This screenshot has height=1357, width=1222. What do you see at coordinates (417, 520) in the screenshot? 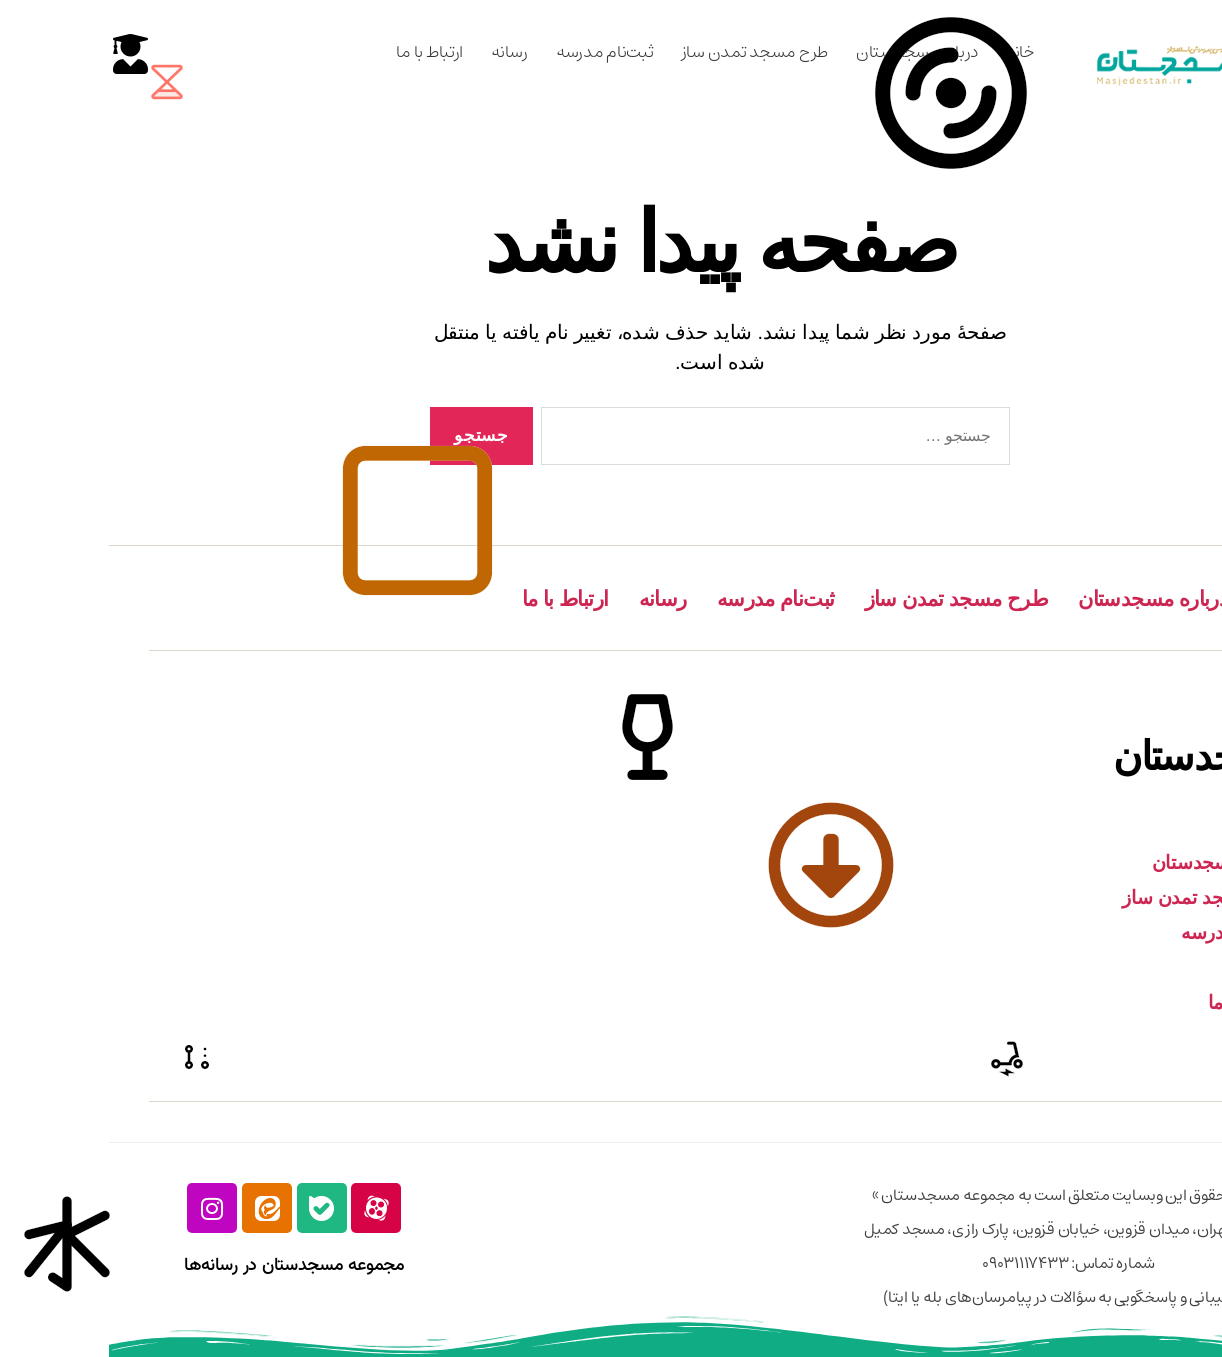
I see `define a selection area` at bounding box center [417, 520].